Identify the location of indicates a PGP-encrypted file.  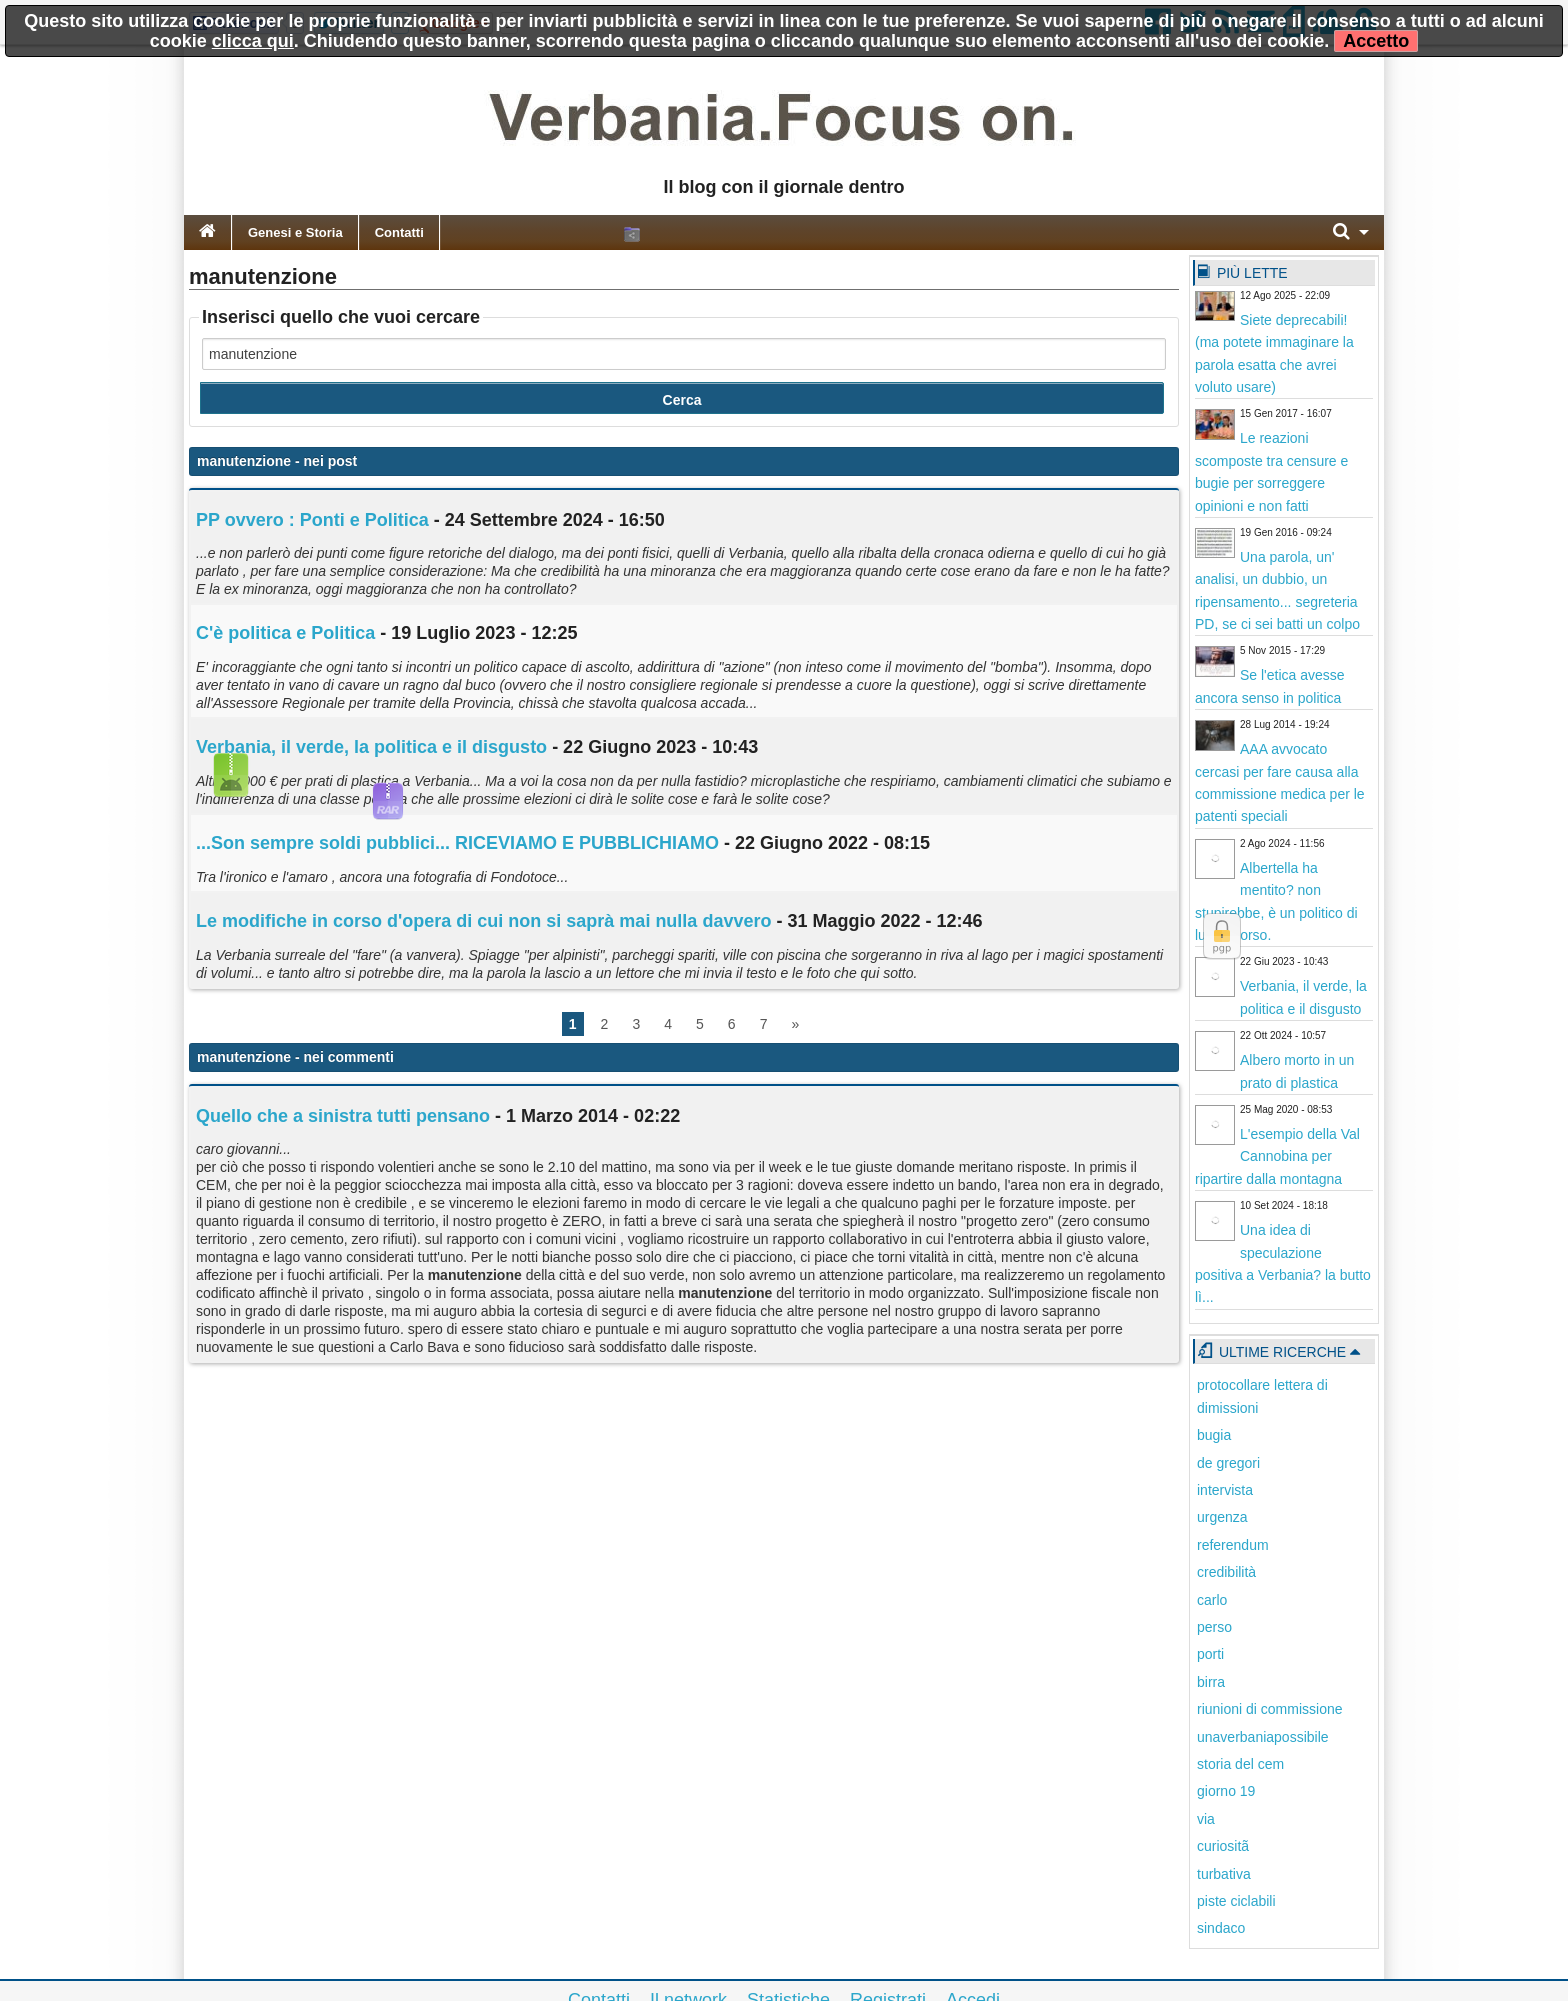
(1222, 936).